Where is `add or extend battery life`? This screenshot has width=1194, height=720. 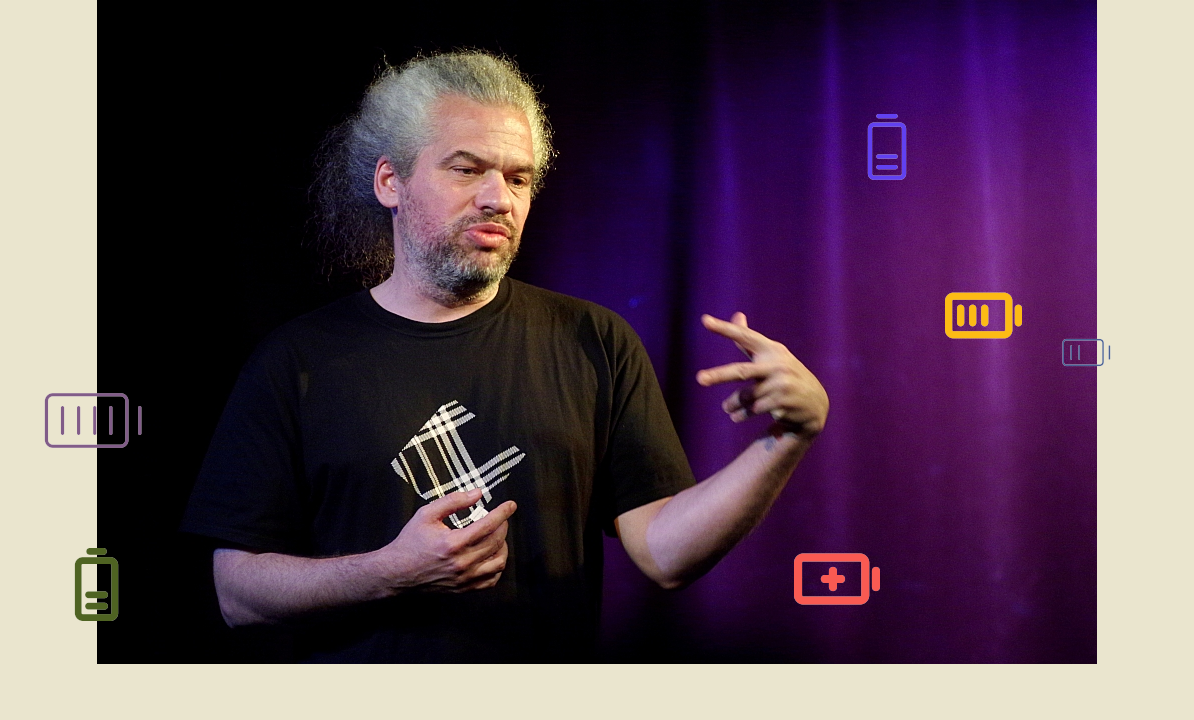
add or extend battery life is located at coordinates (837, 579).